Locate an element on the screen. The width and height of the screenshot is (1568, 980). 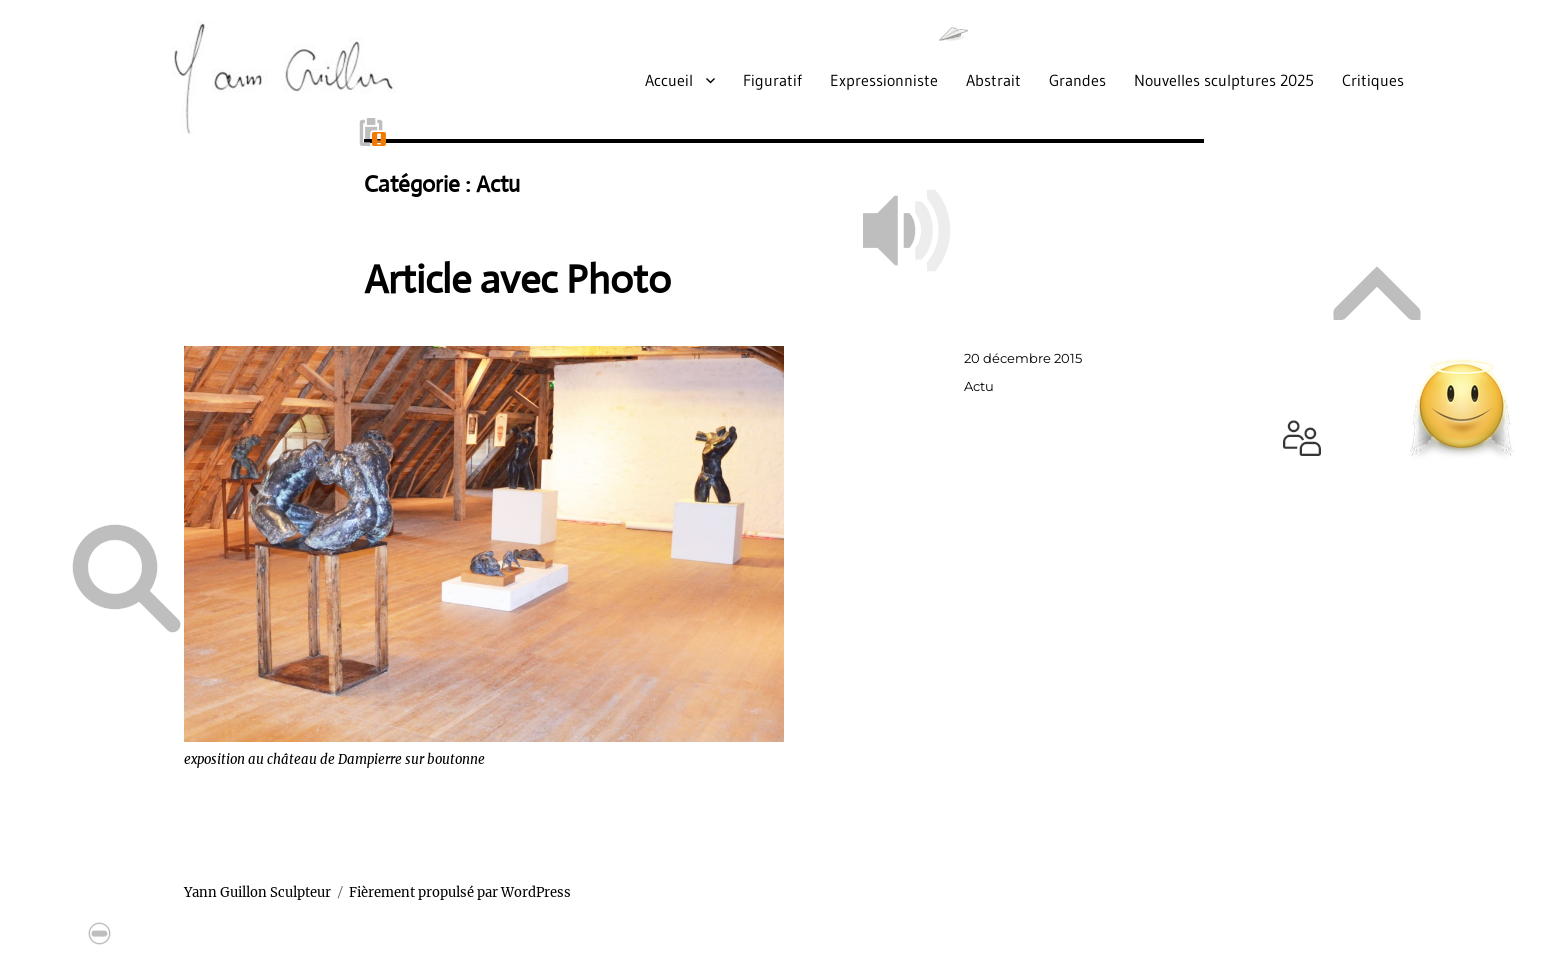
send document or file is located at coordinates (953, 34).